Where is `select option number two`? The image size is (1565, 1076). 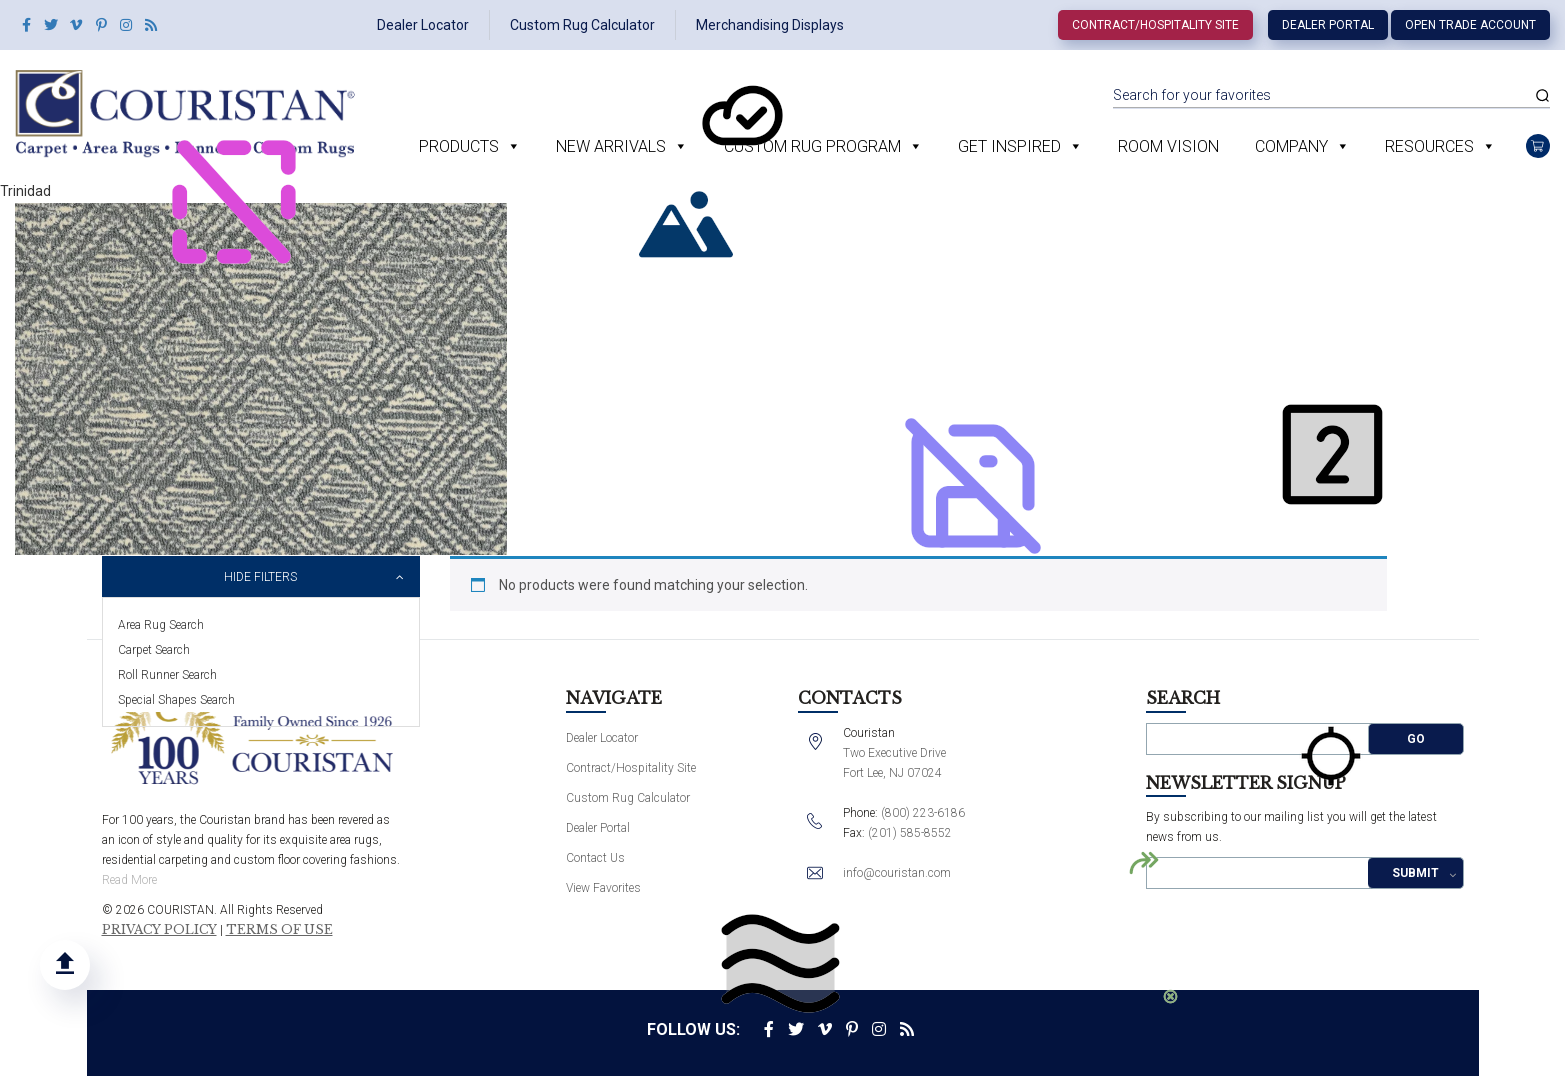 select option number two is located at coordinates (1332, 454).